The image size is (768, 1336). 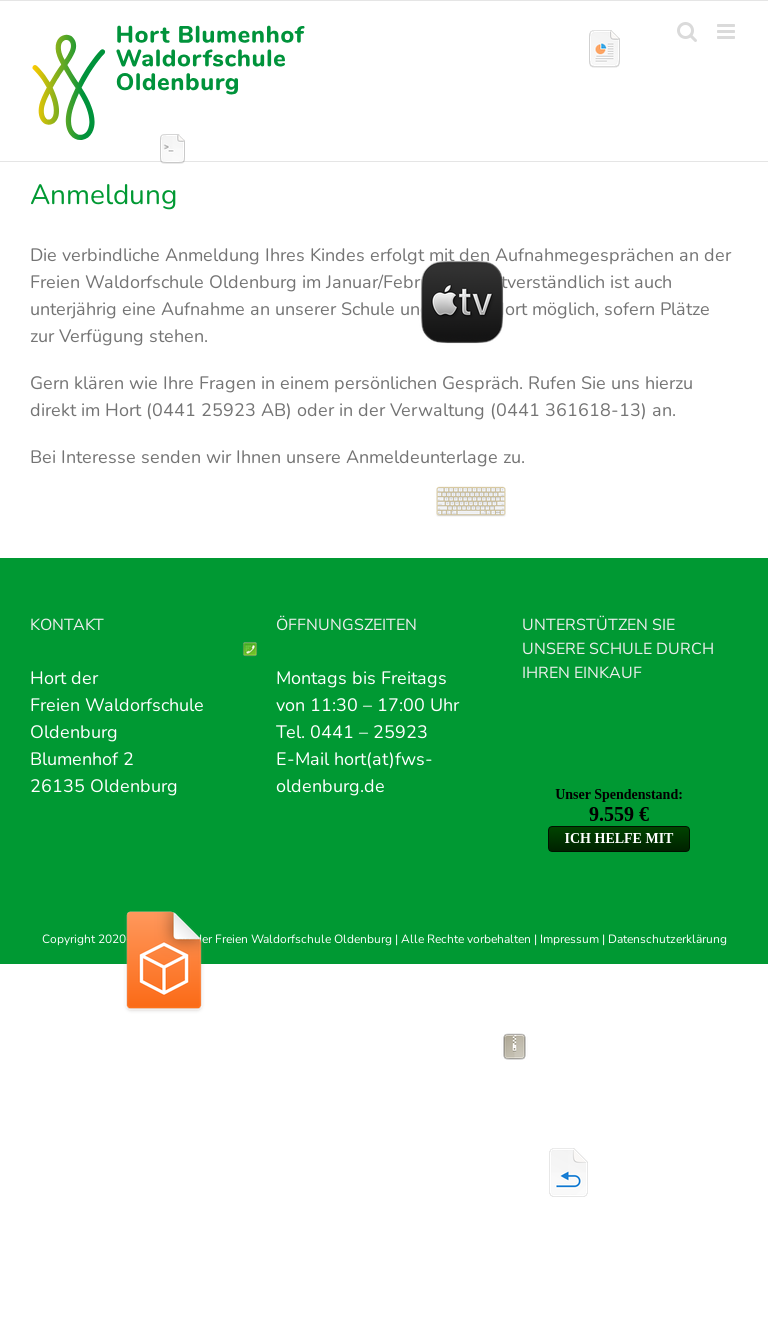 I want to click on open engrampa archive manager, so click(x=514, y=1046).